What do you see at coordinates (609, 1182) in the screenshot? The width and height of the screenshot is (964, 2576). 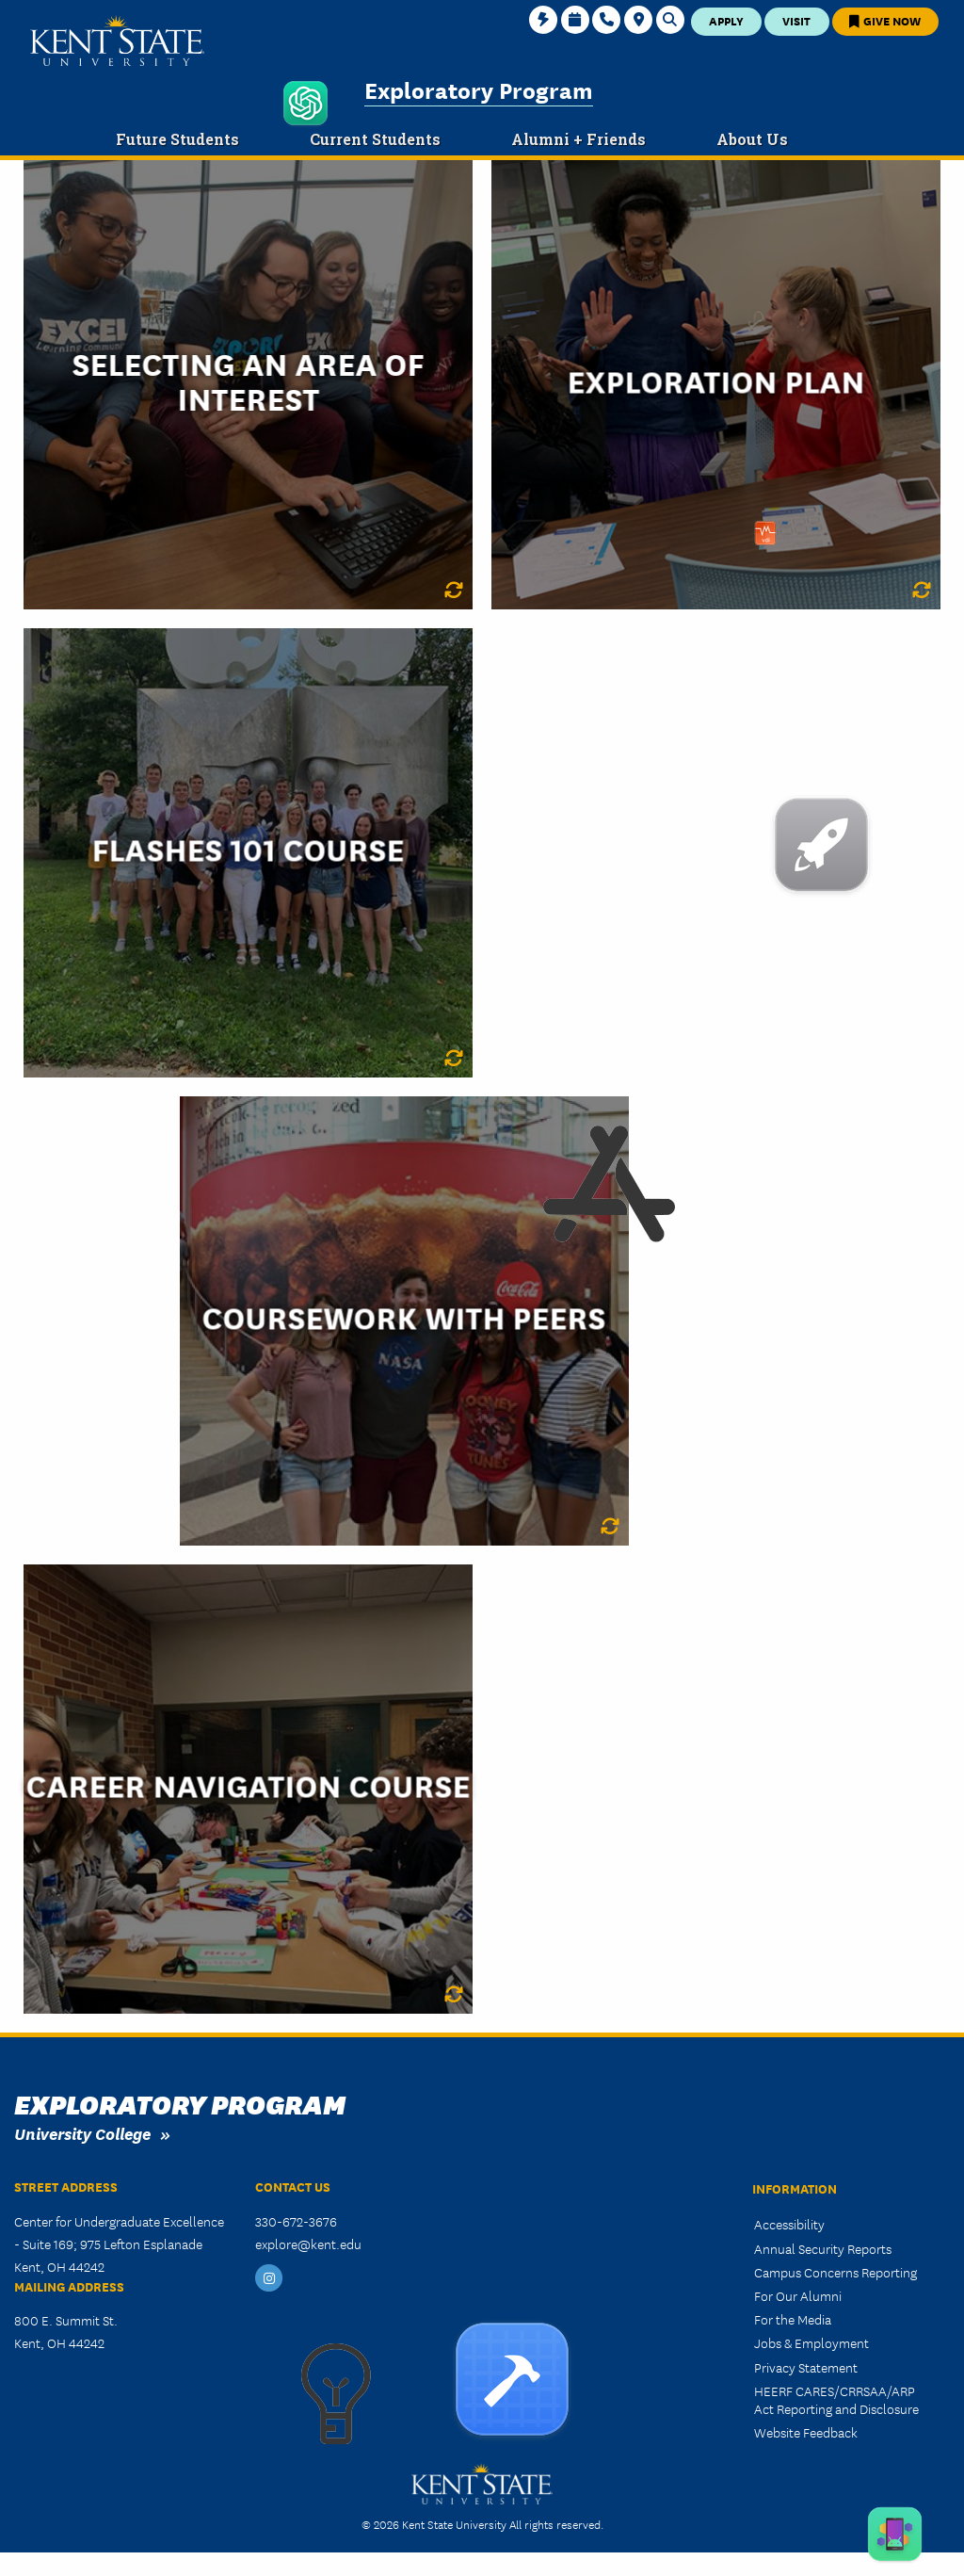 I see `open the app store` at bounding box center [609, 1182].